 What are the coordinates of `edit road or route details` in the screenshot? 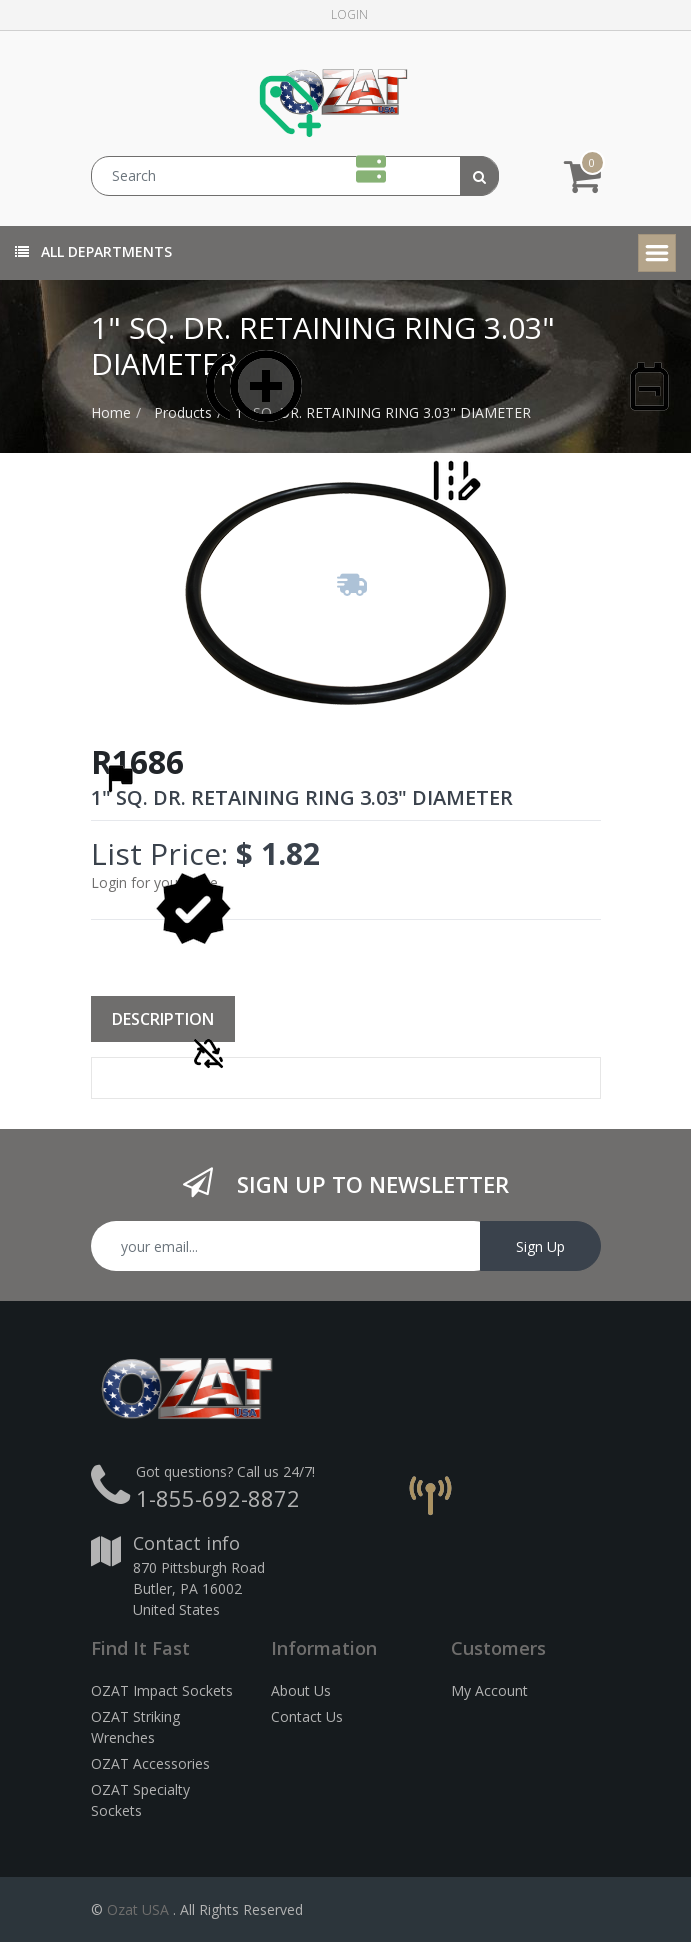 It's located at (453, 480).